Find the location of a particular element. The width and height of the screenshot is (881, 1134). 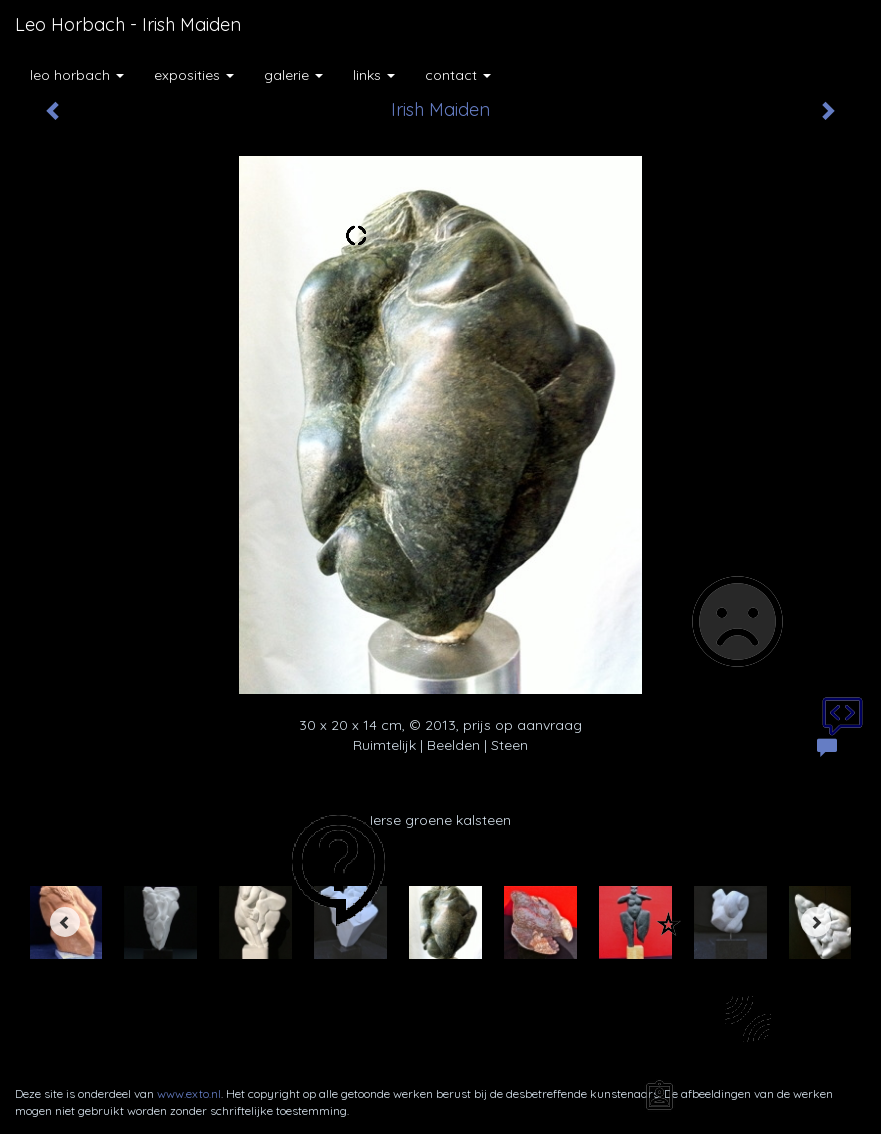

indicate negative feedback or dissatisfaction is located at coordinates (737, 621).